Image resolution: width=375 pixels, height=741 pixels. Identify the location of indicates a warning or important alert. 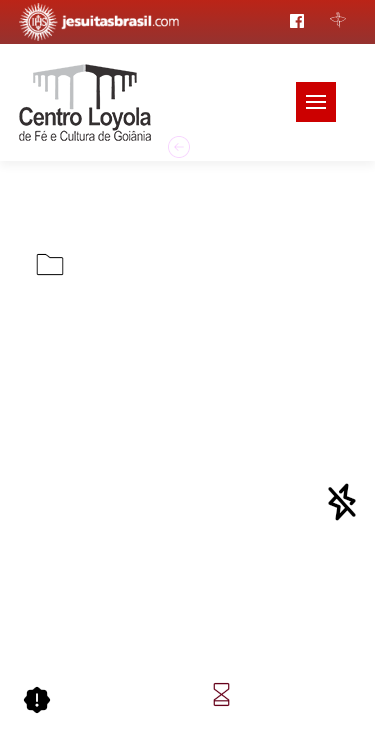
(37, 700).